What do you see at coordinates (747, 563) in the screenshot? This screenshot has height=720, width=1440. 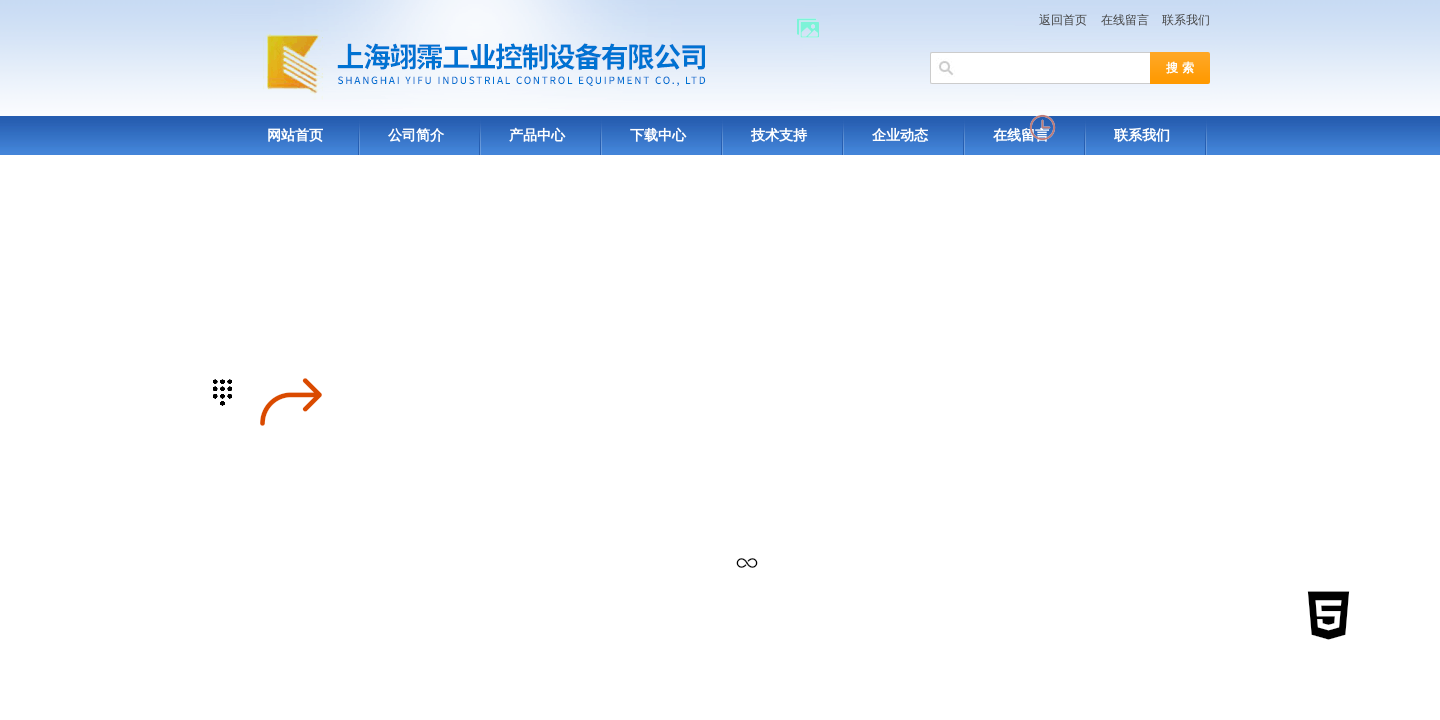 I see `toggle infinite loop or repeat mode` at bounding box center [747, 563].